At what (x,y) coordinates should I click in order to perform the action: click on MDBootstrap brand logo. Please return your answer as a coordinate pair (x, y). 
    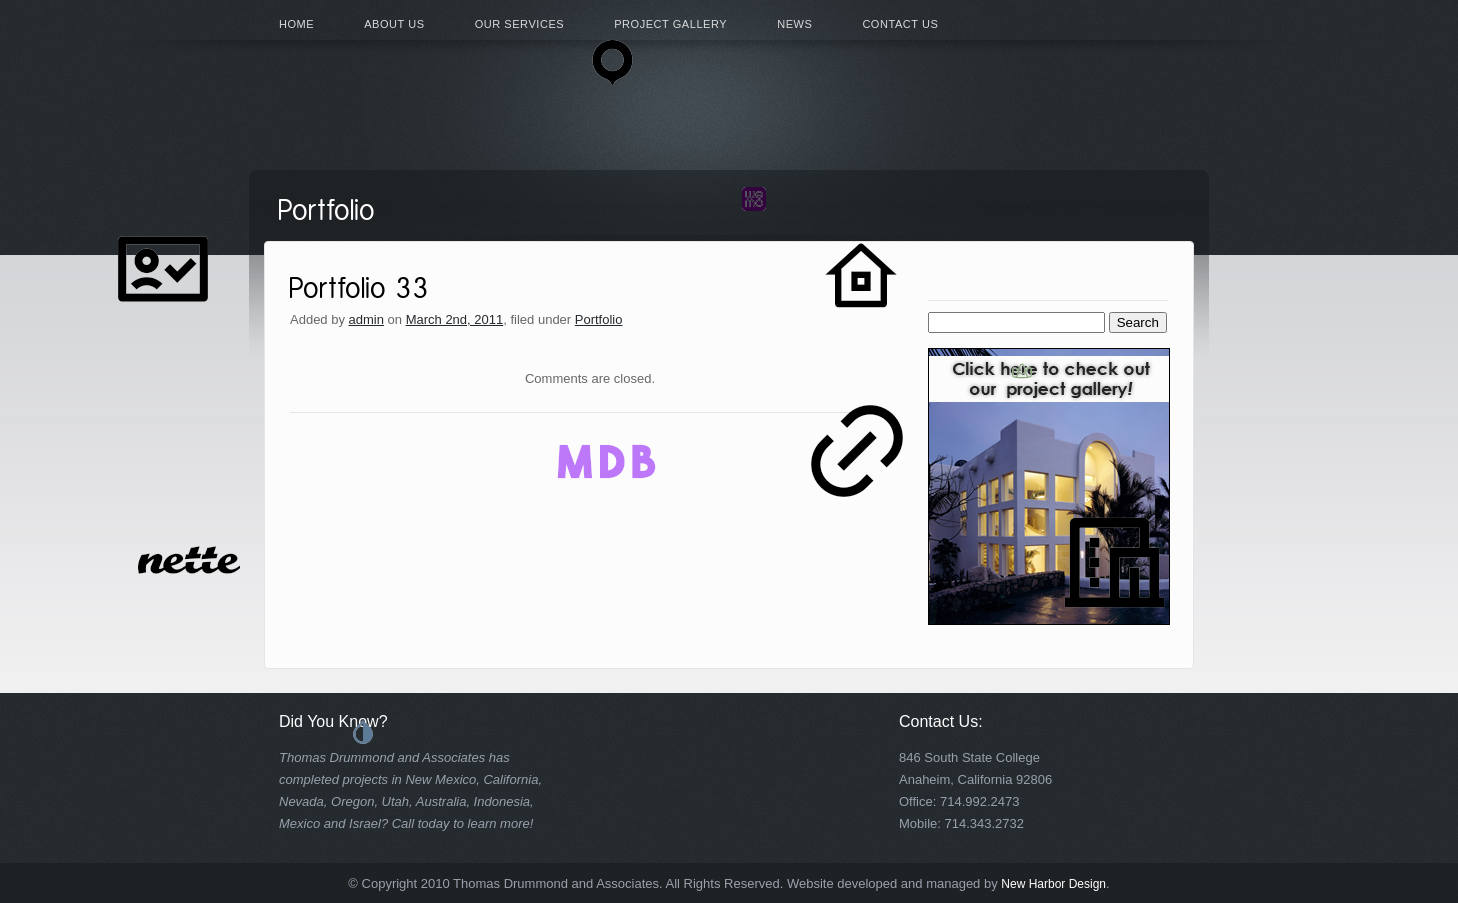
    Looking at the image, I should click on (606, 461).